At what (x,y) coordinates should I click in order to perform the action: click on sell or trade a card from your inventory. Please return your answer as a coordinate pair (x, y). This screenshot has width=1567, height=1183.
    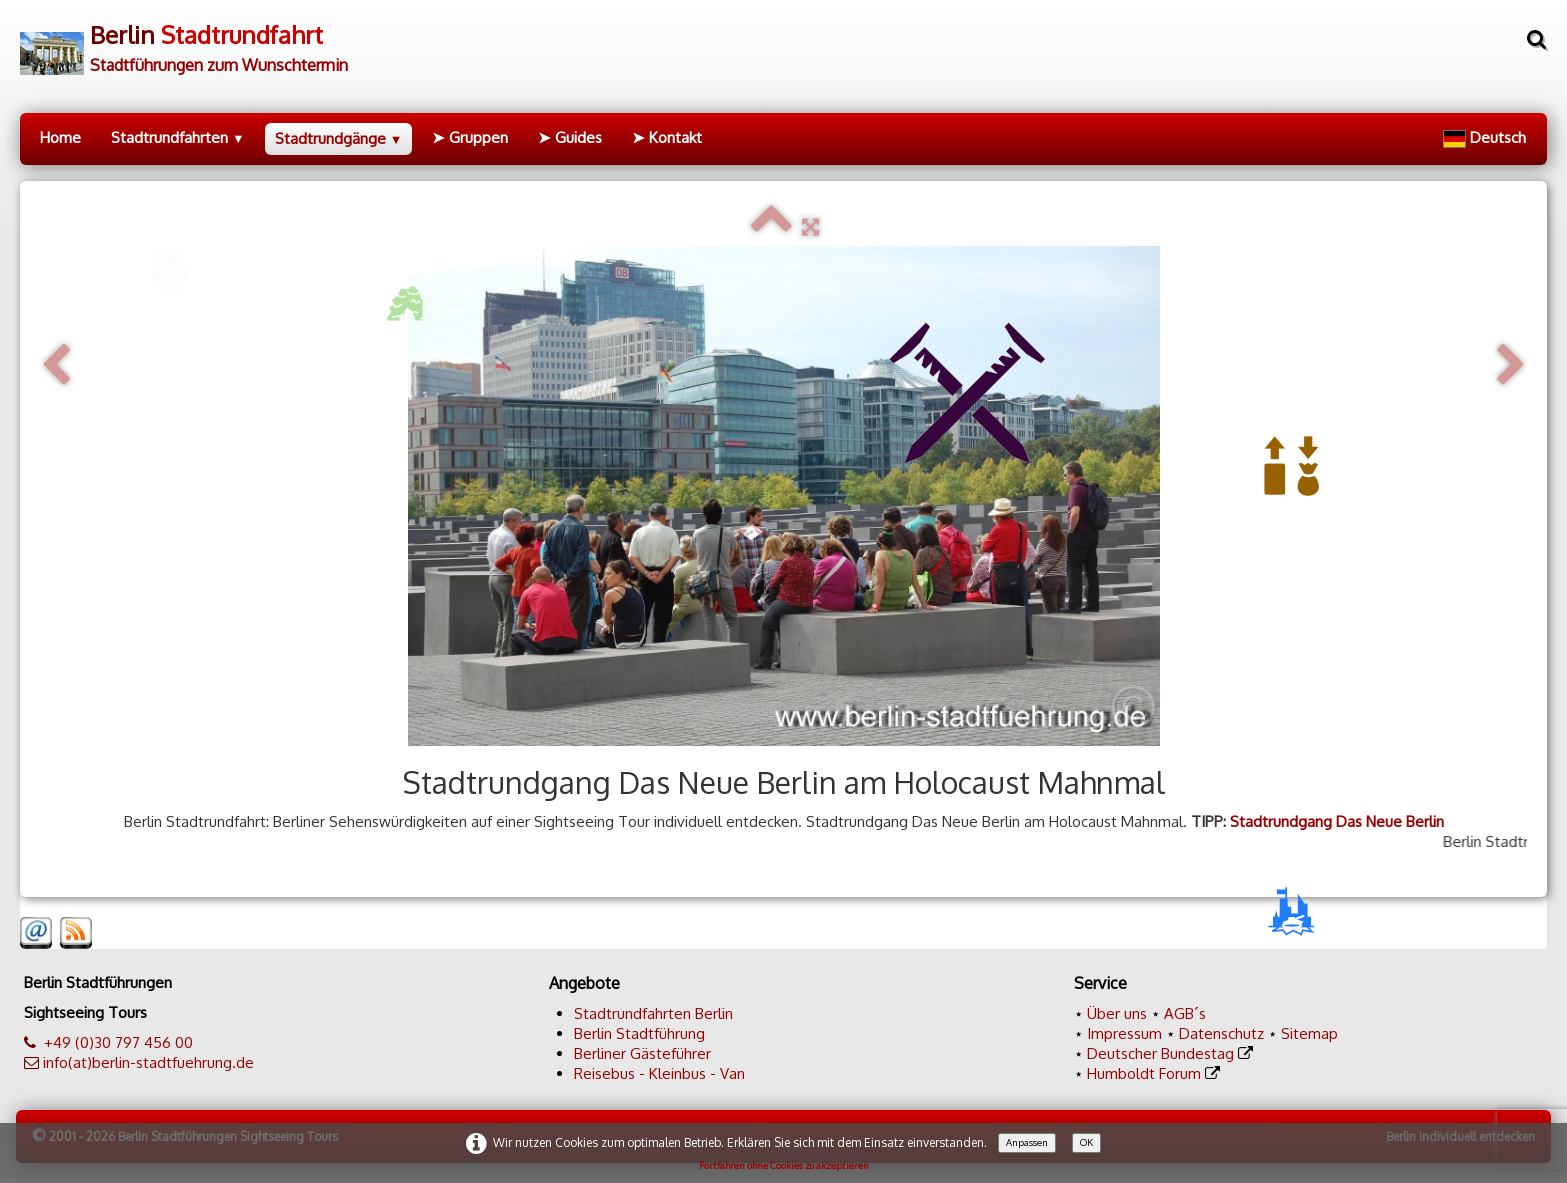
    Looking at the image, I should click on (1291, 465).